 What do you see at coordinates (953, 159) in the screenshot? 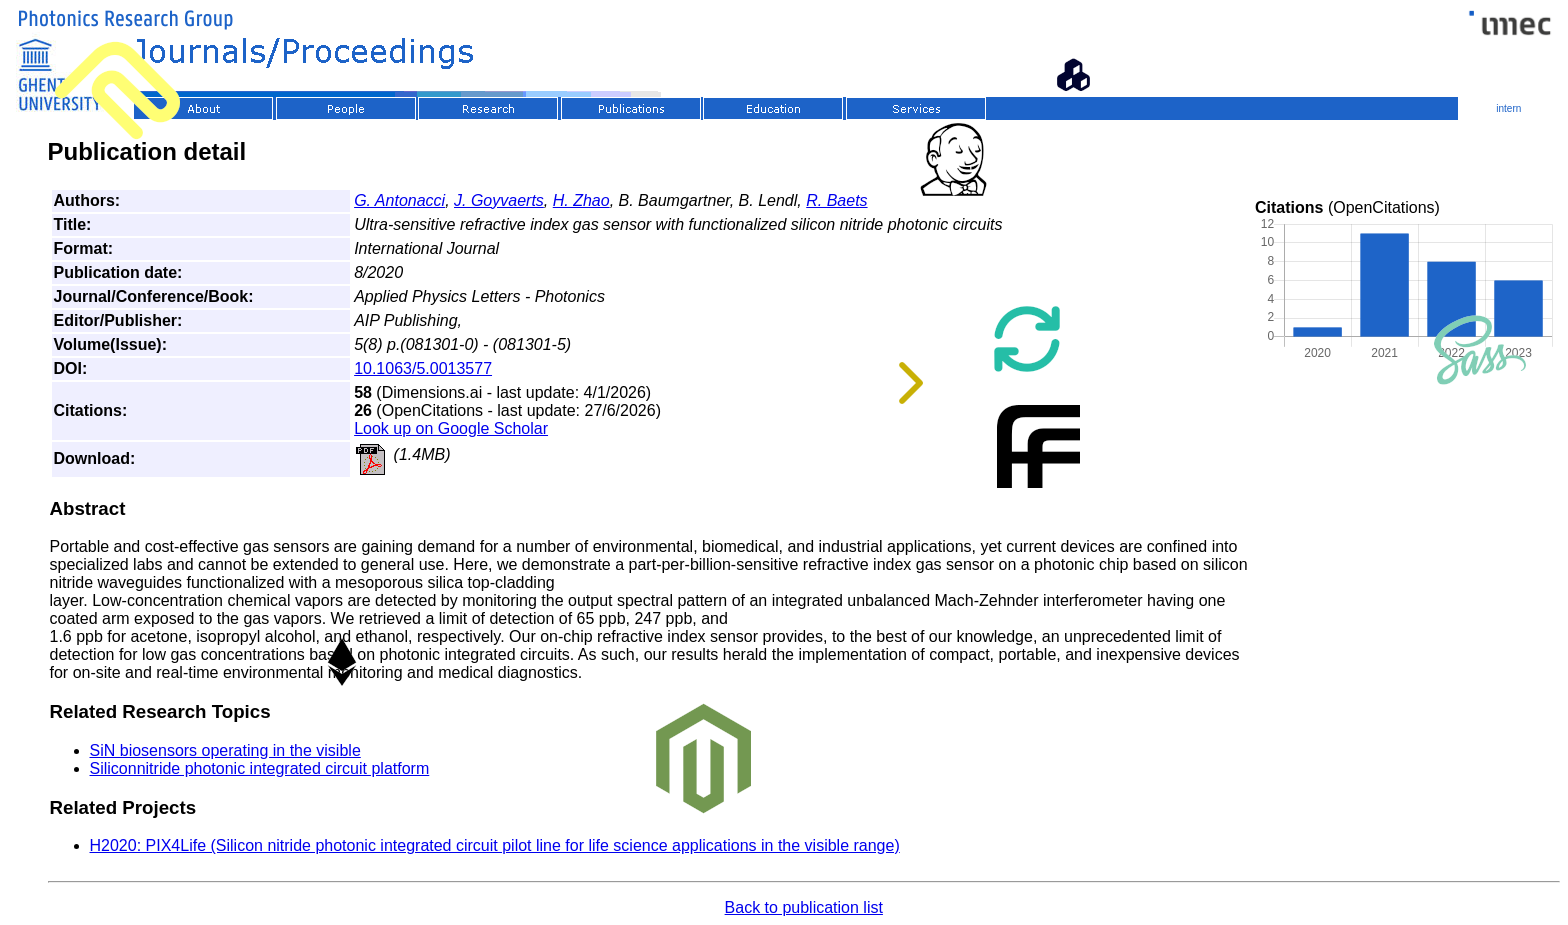
I see `Jenkins CI/CD automation server logo` at bounding box center [953, 159].